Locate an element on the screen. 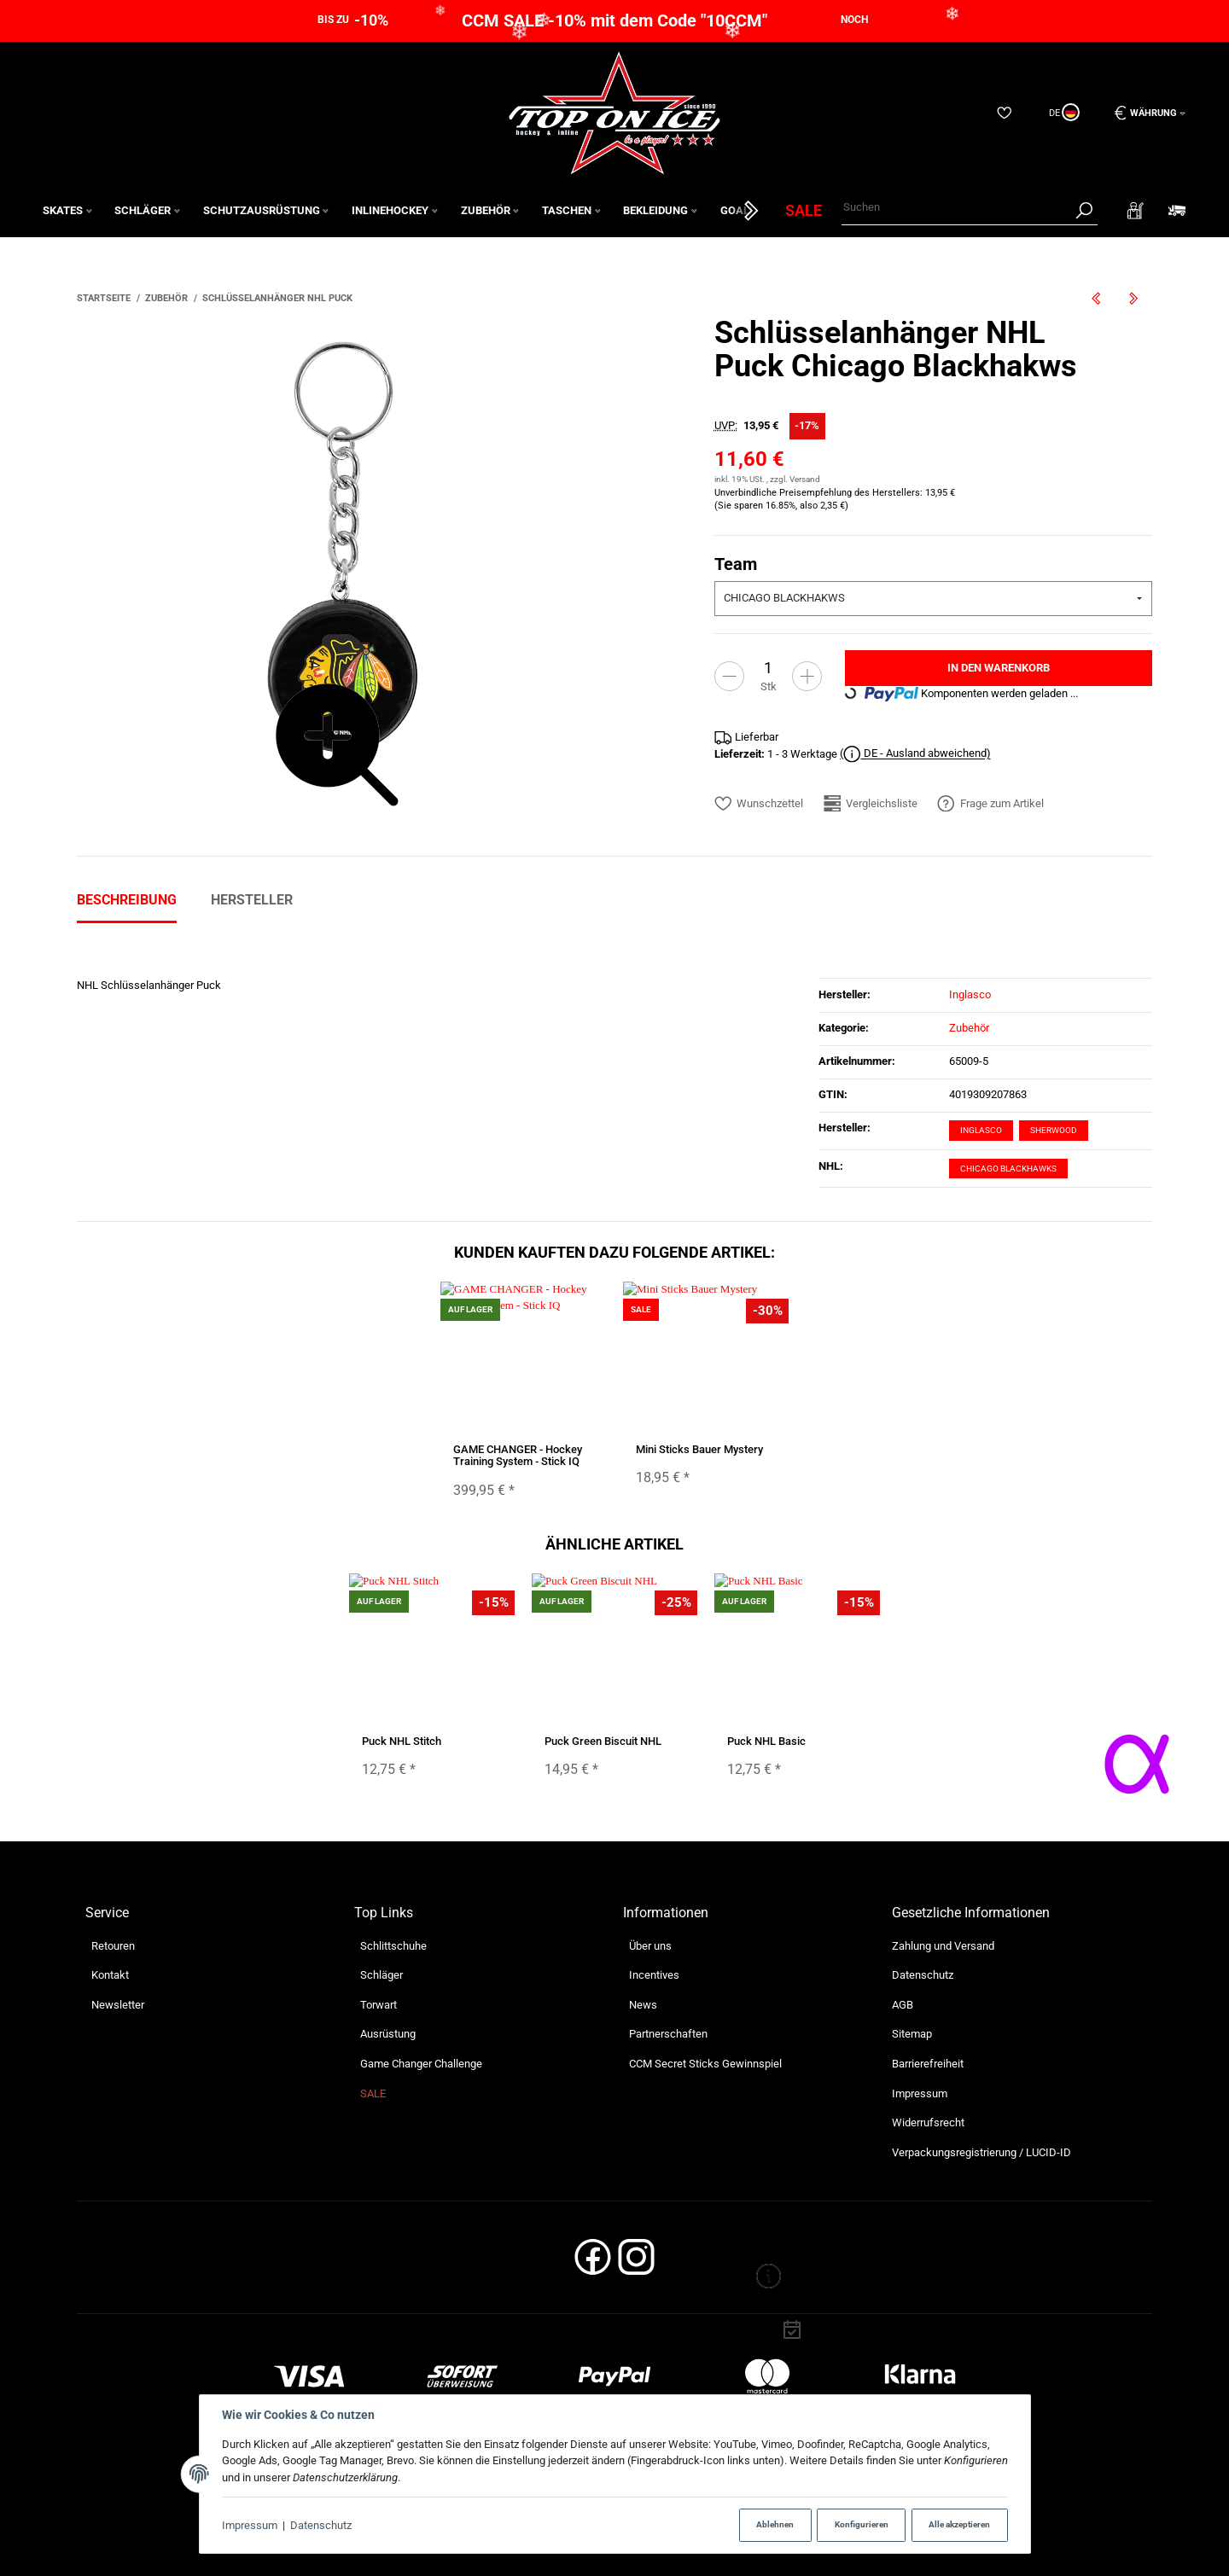 The image size is (1229, 2576). view more information or details is located at coordinates (768, 2276).